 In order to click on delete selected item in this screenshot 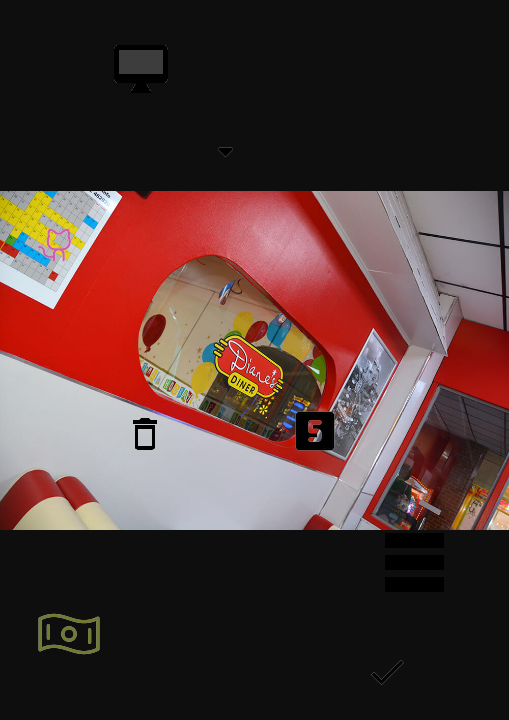, I will do `click(145, 434)`.